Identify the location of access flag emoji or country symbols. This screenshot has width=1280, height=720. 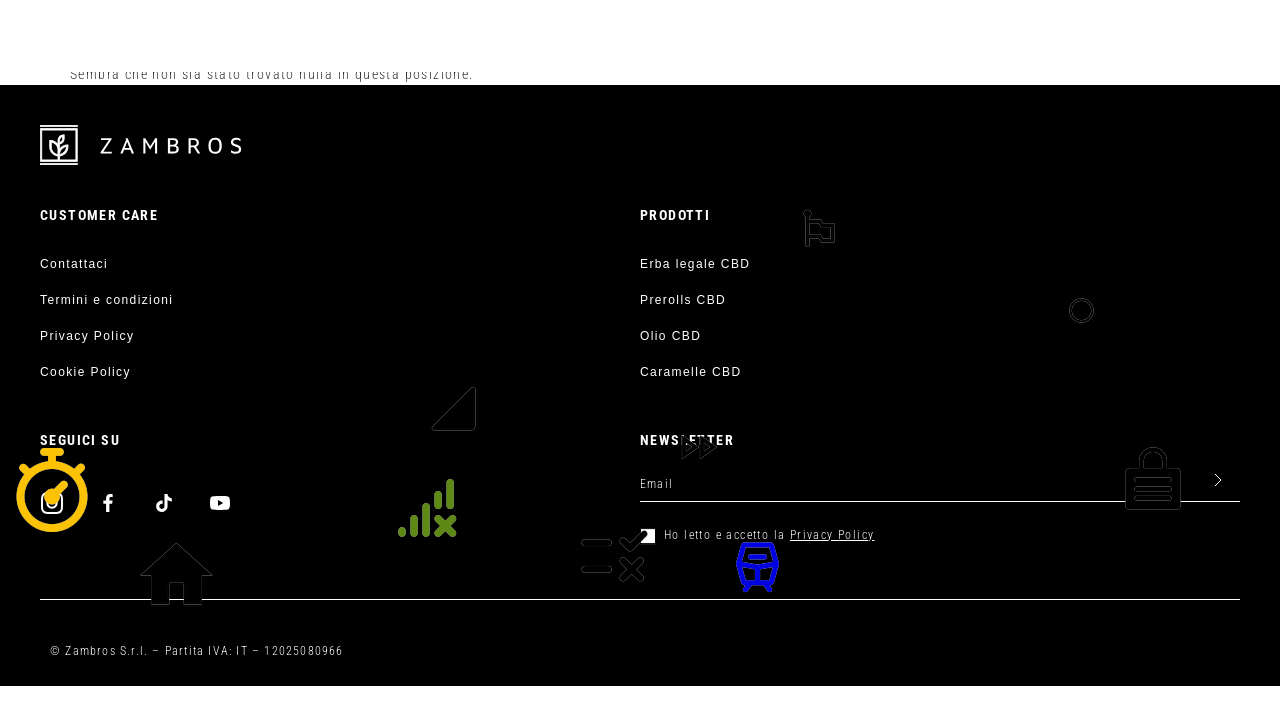
(819, 229).